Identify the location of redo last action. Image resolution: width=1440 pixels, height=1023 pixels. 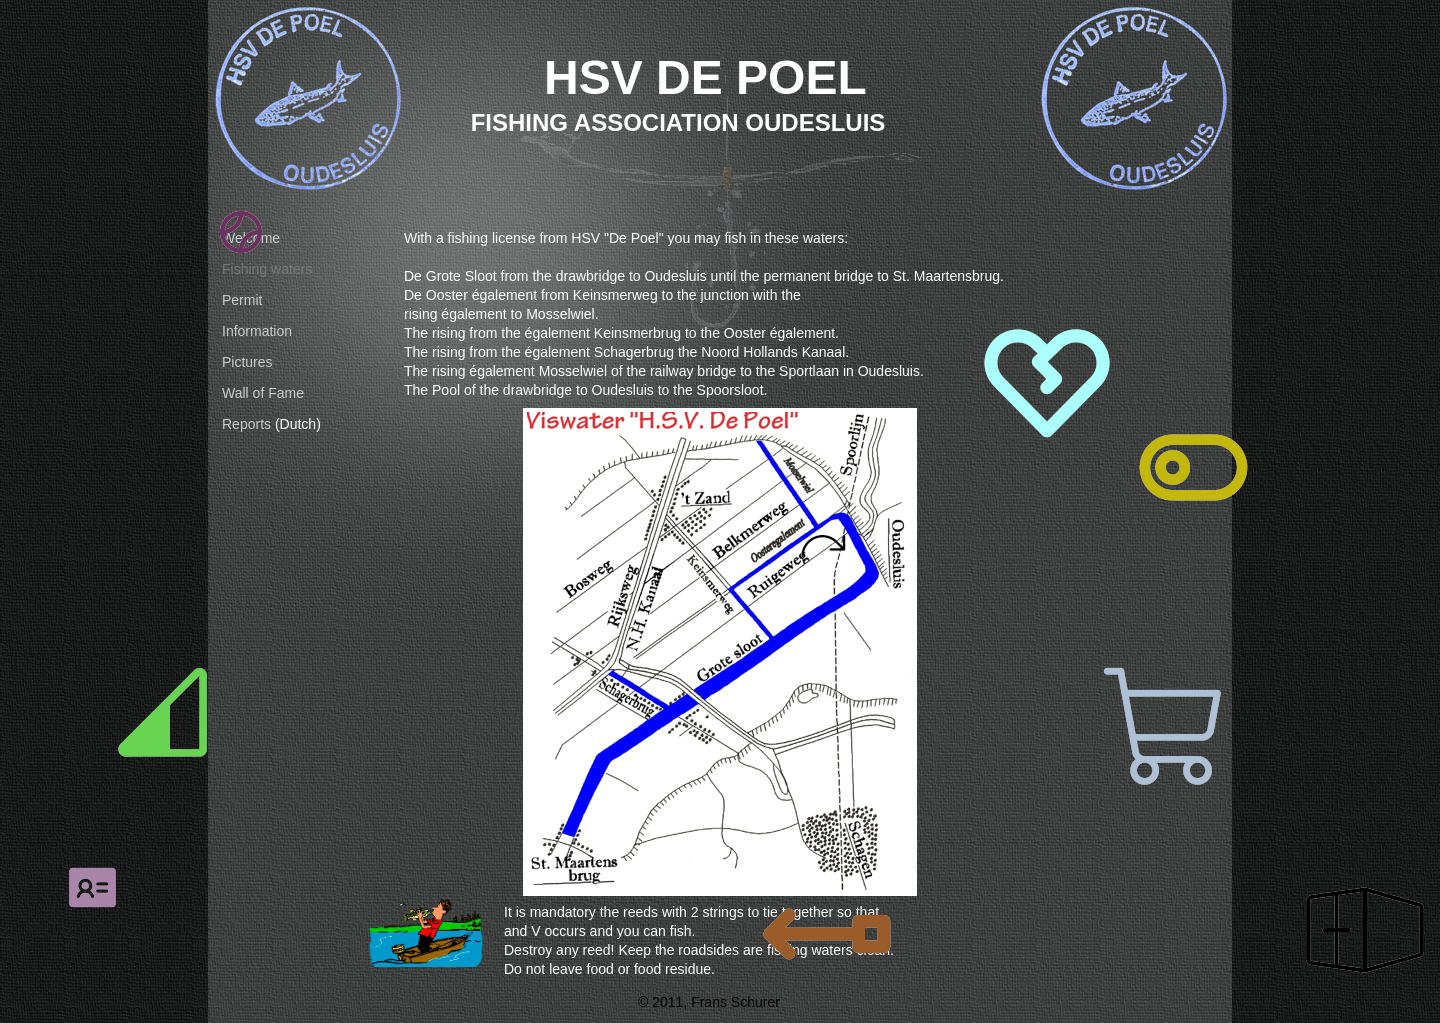
(822, 544).